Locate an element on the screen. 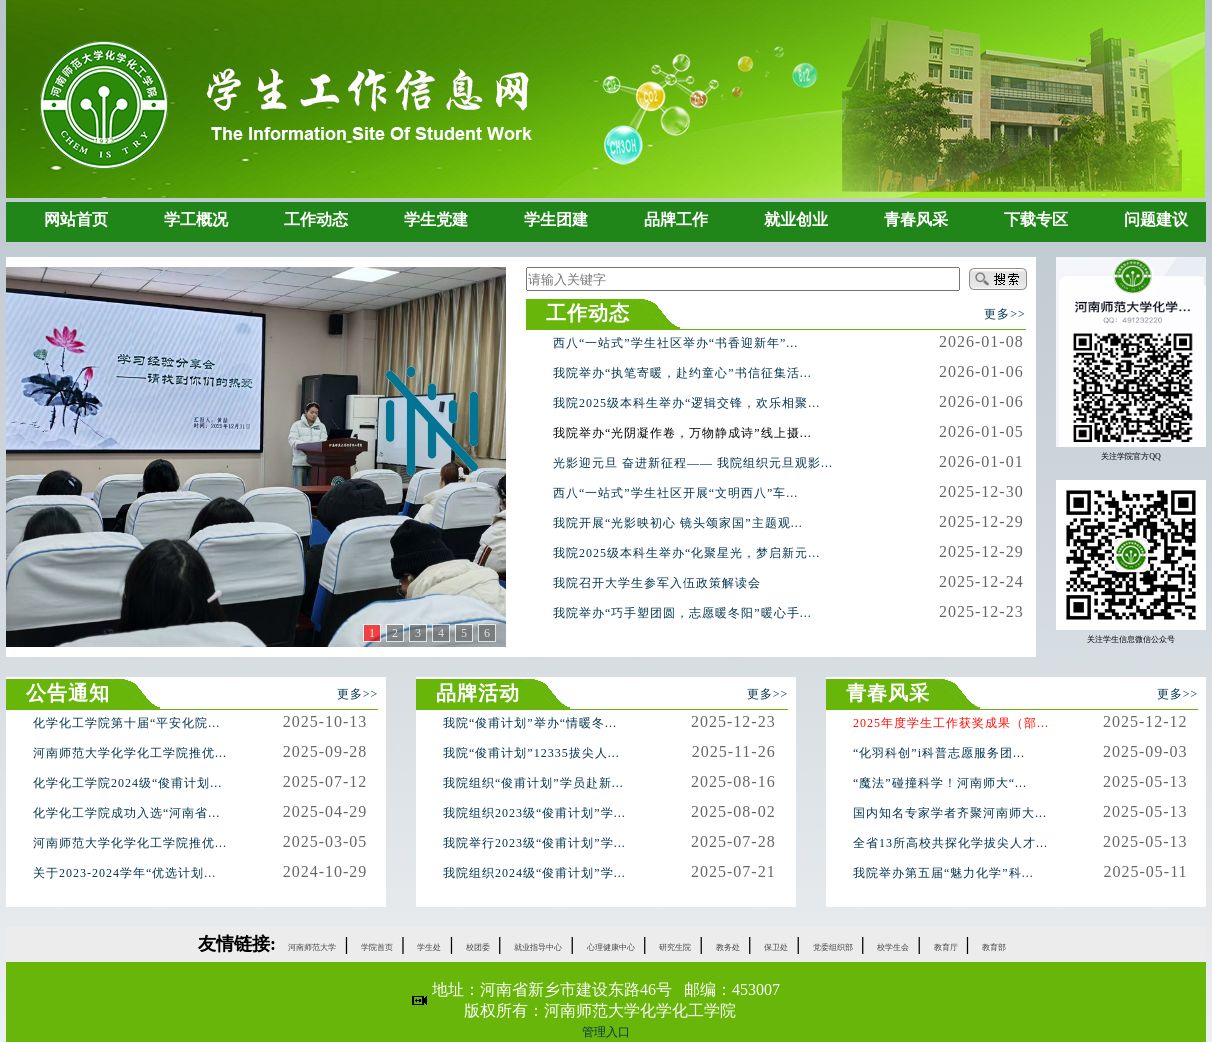  switch between front and rear camera during video is located at coordinates (419, 1000).